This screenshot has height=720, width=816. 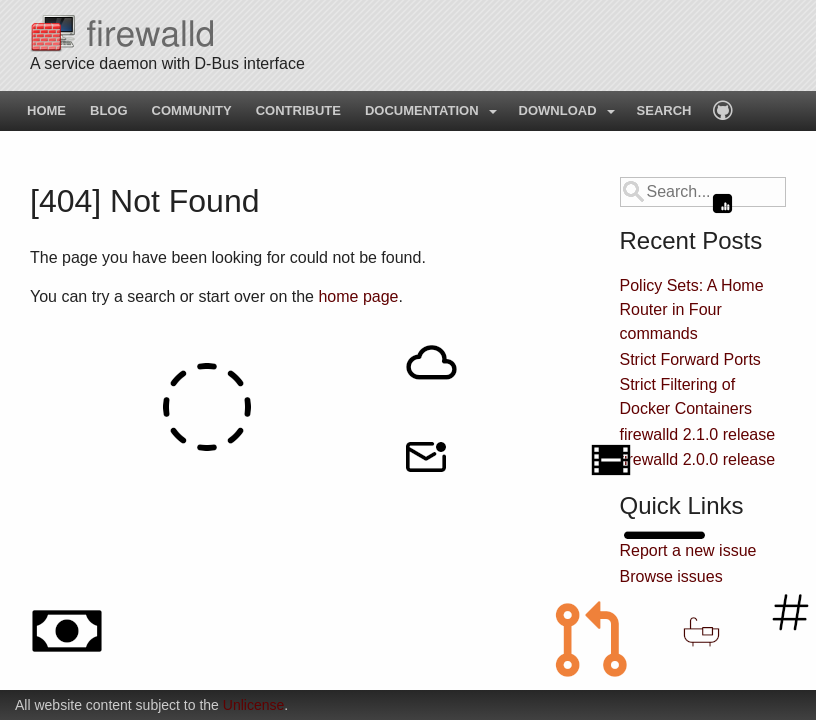 I want to click on align content to bottom-right corner, so click(x=722, y=203).